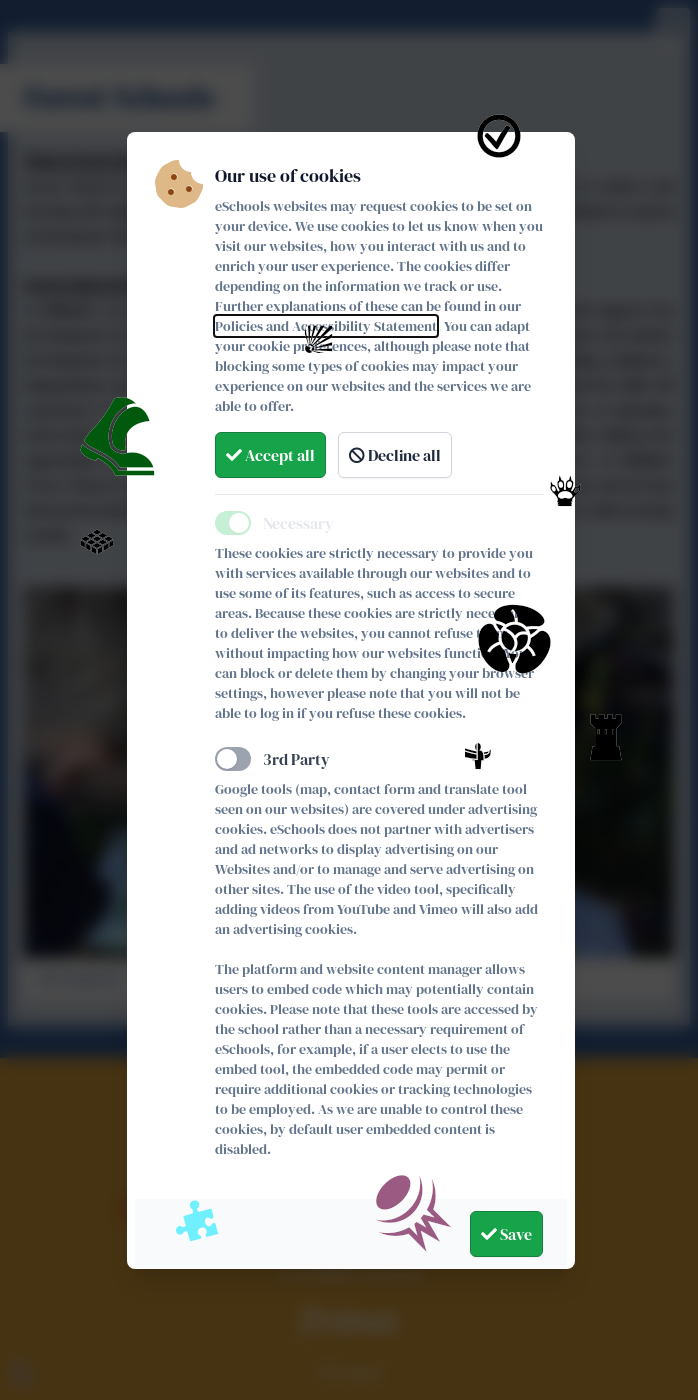 The width and height of the screenshot is (698, 1400). Describe the element at coordinates (197, 1221) in the screenshot. I see `access plugins or extensions` at that location.